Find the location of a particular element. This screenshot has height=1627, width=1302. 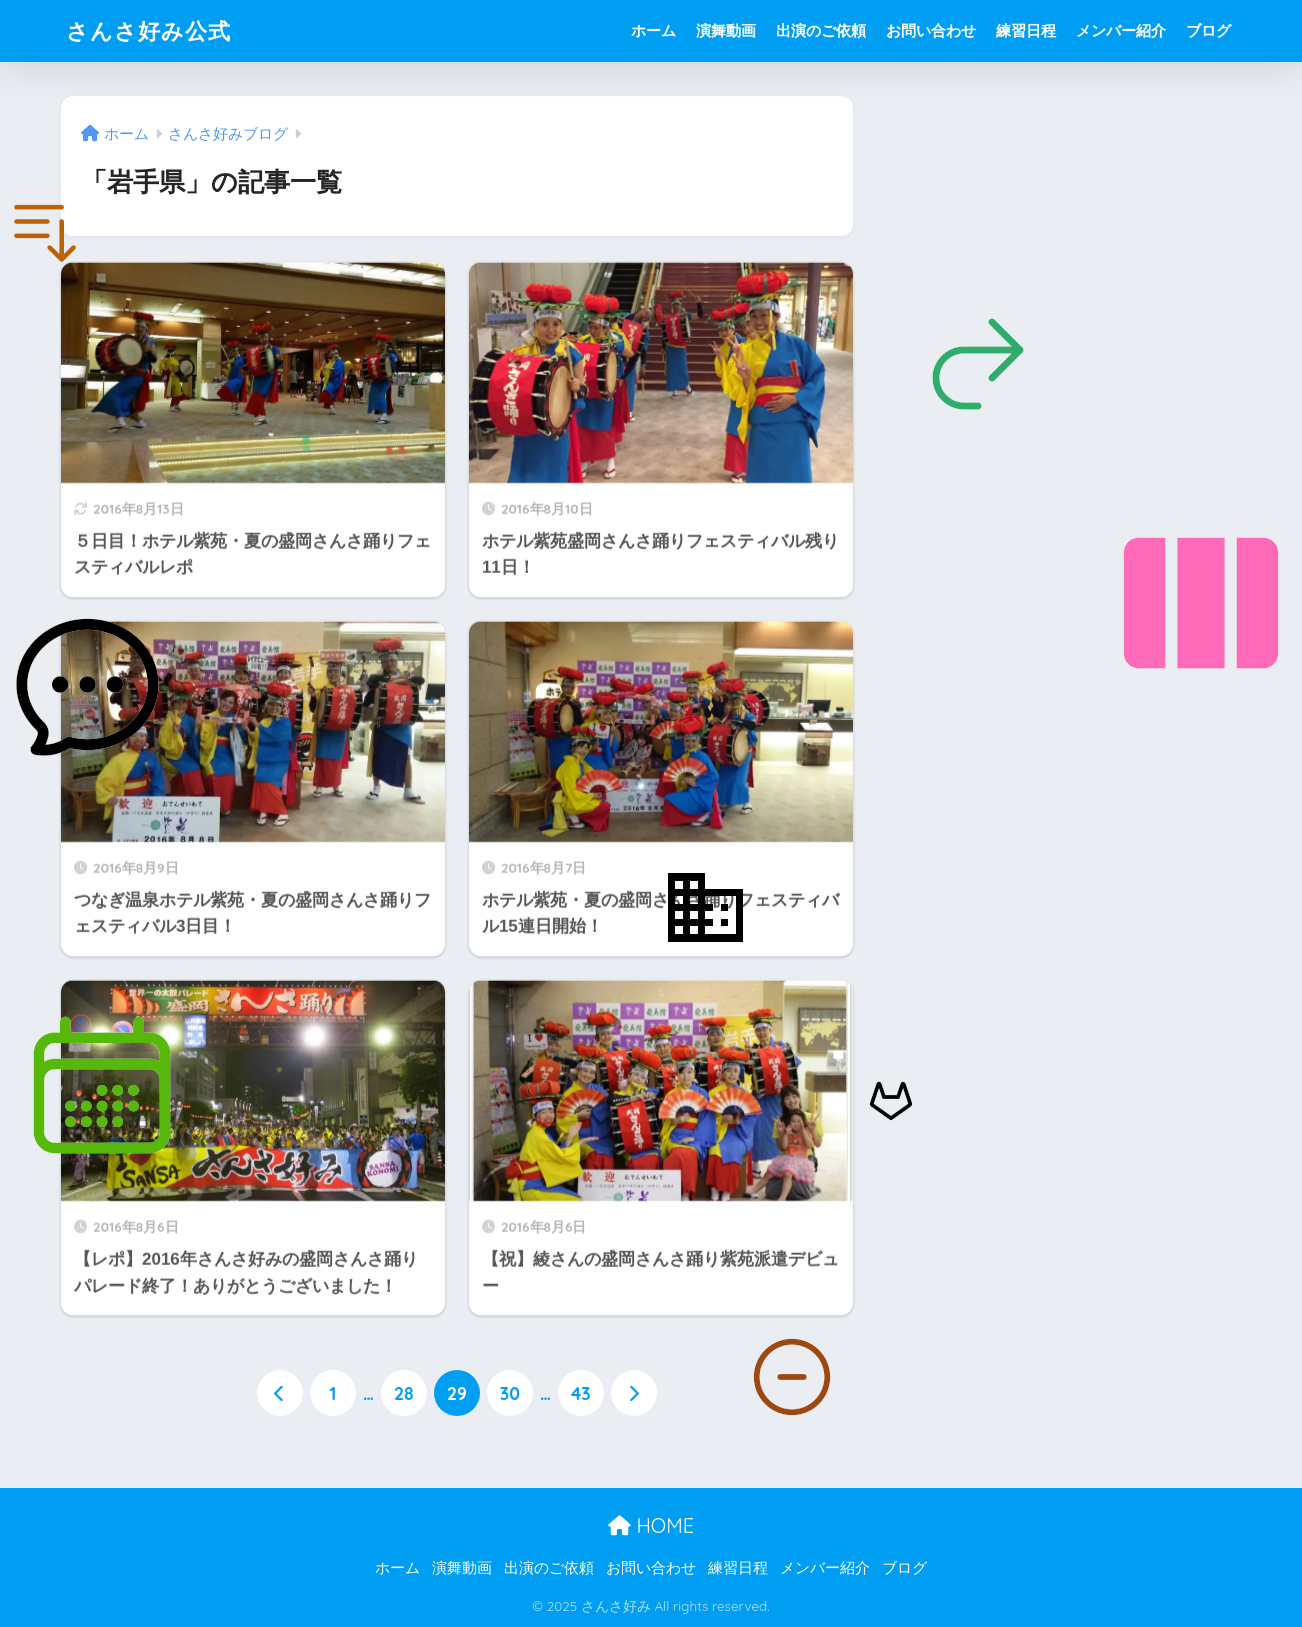

open chat or messaging is located at coordinates (87, 684).